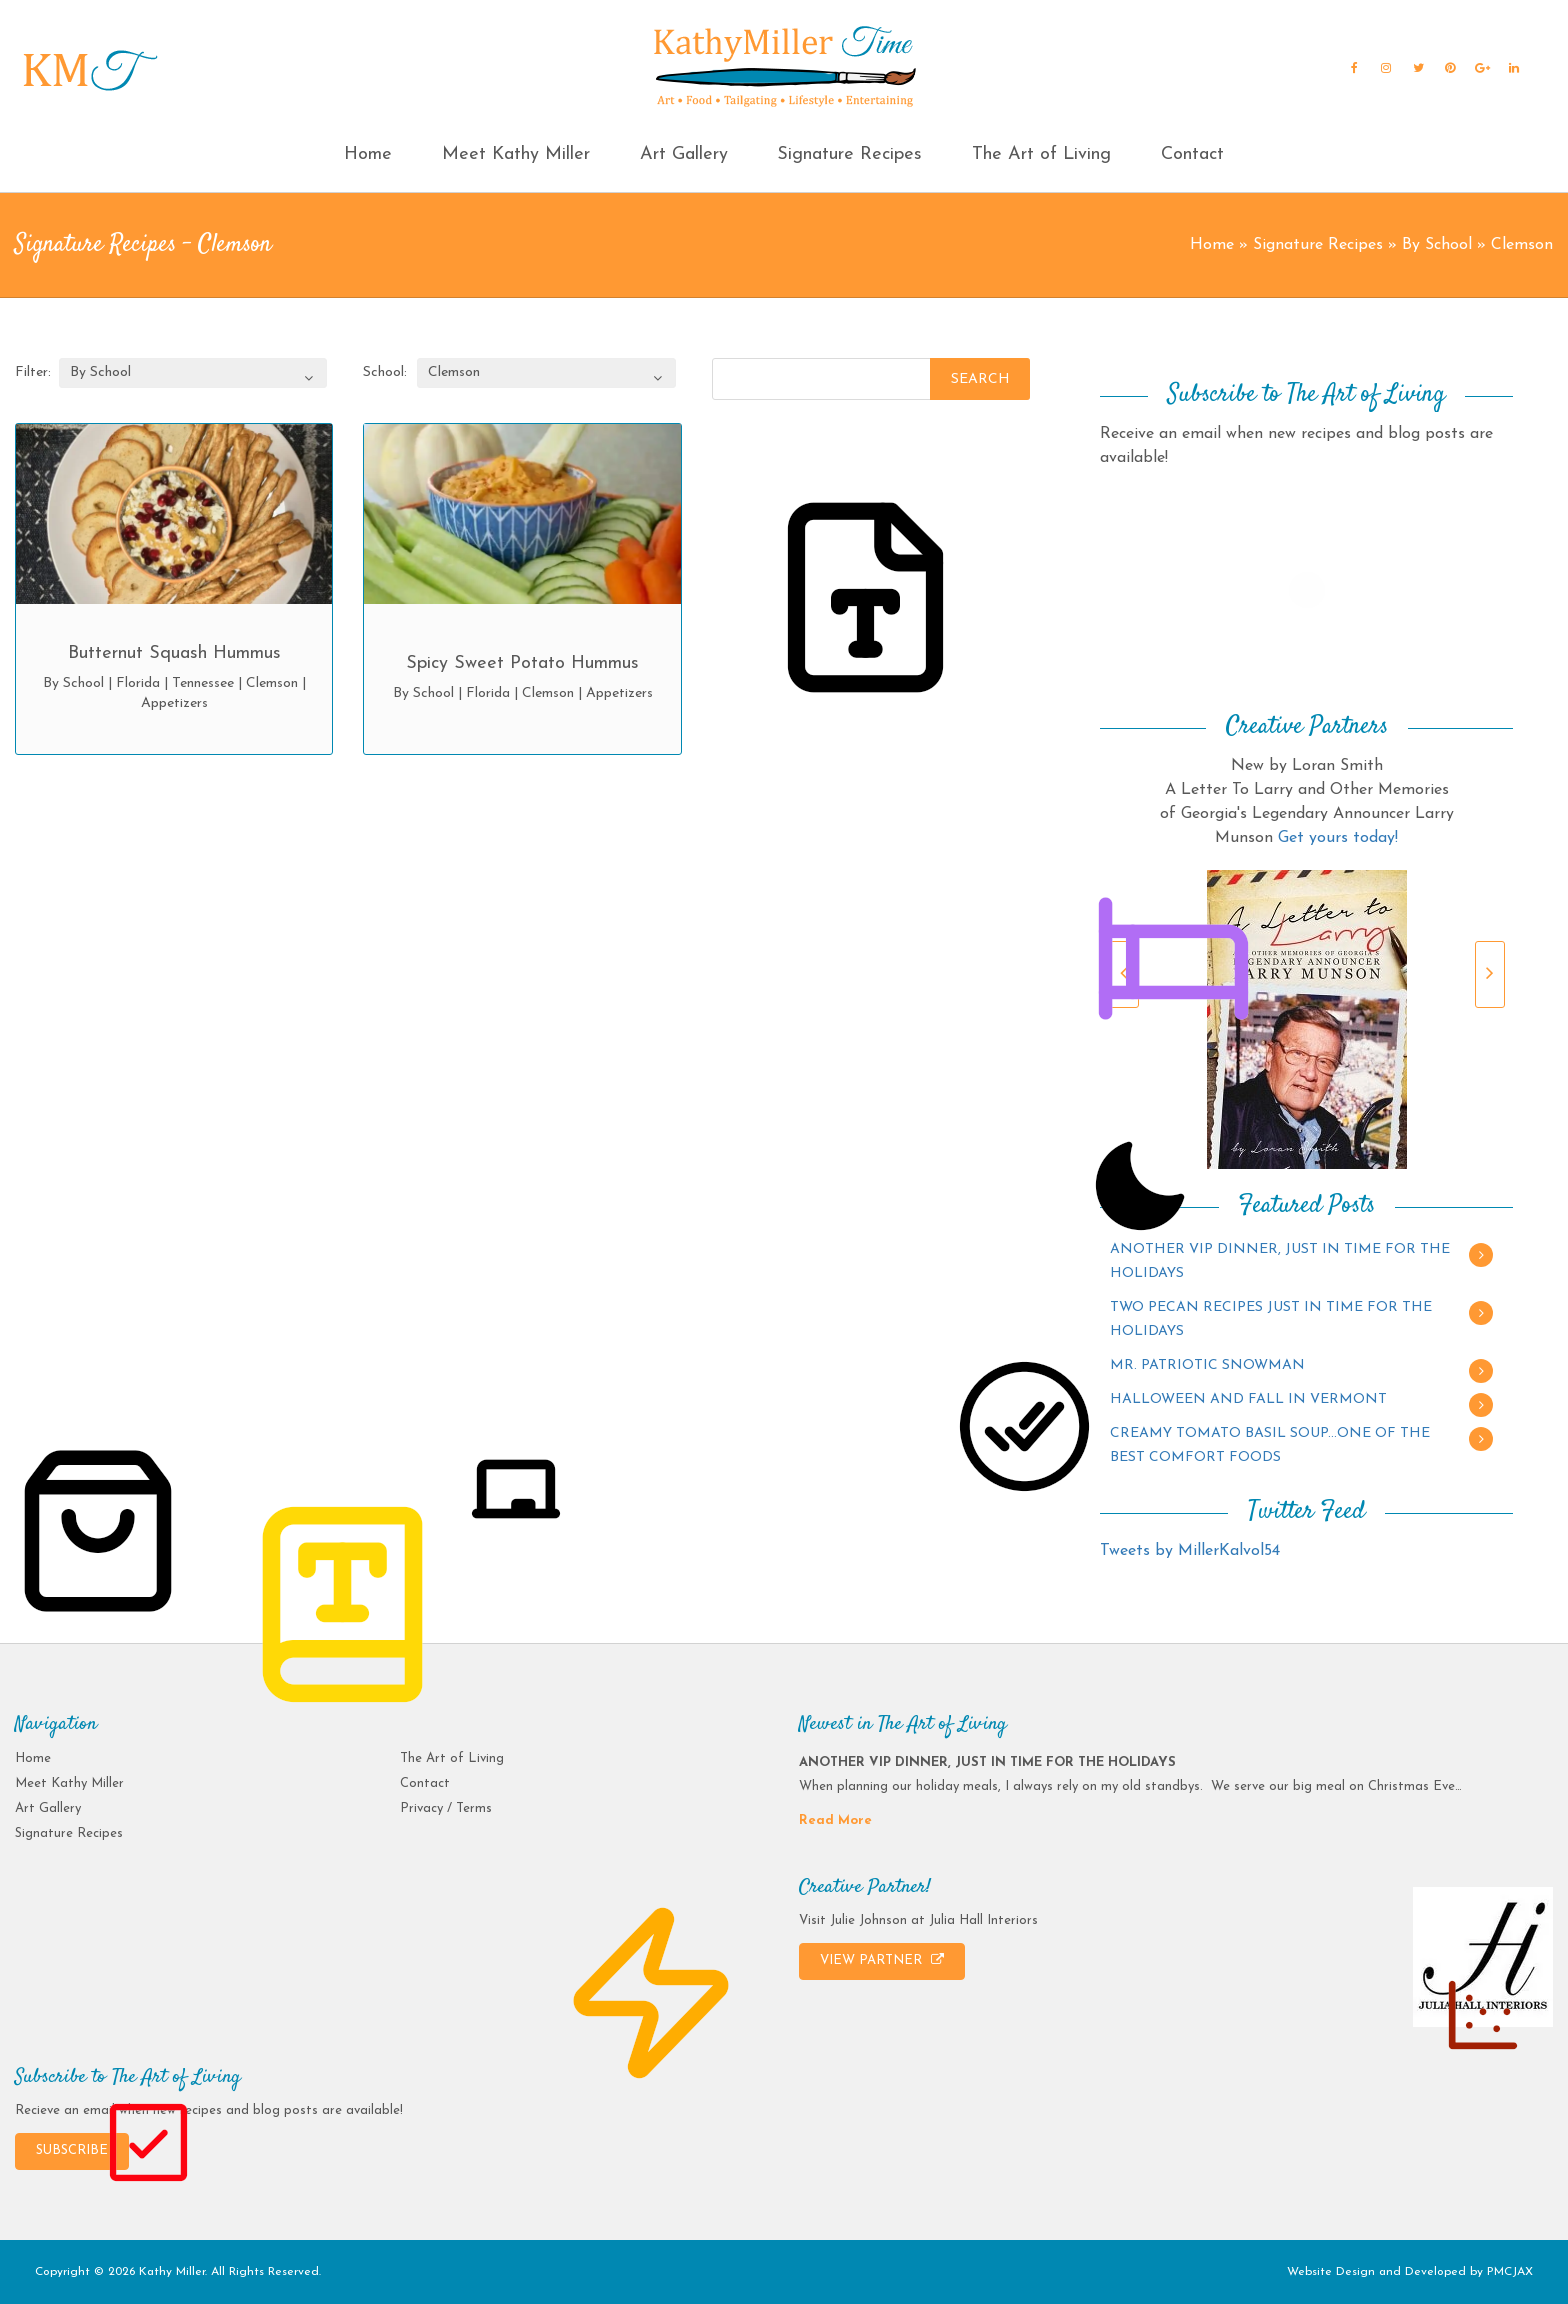  What do you see at coordinates (651, 1993) in the screenshot?
I see `indicates a quick action or instant feature` at bounding box center [651, 1993].